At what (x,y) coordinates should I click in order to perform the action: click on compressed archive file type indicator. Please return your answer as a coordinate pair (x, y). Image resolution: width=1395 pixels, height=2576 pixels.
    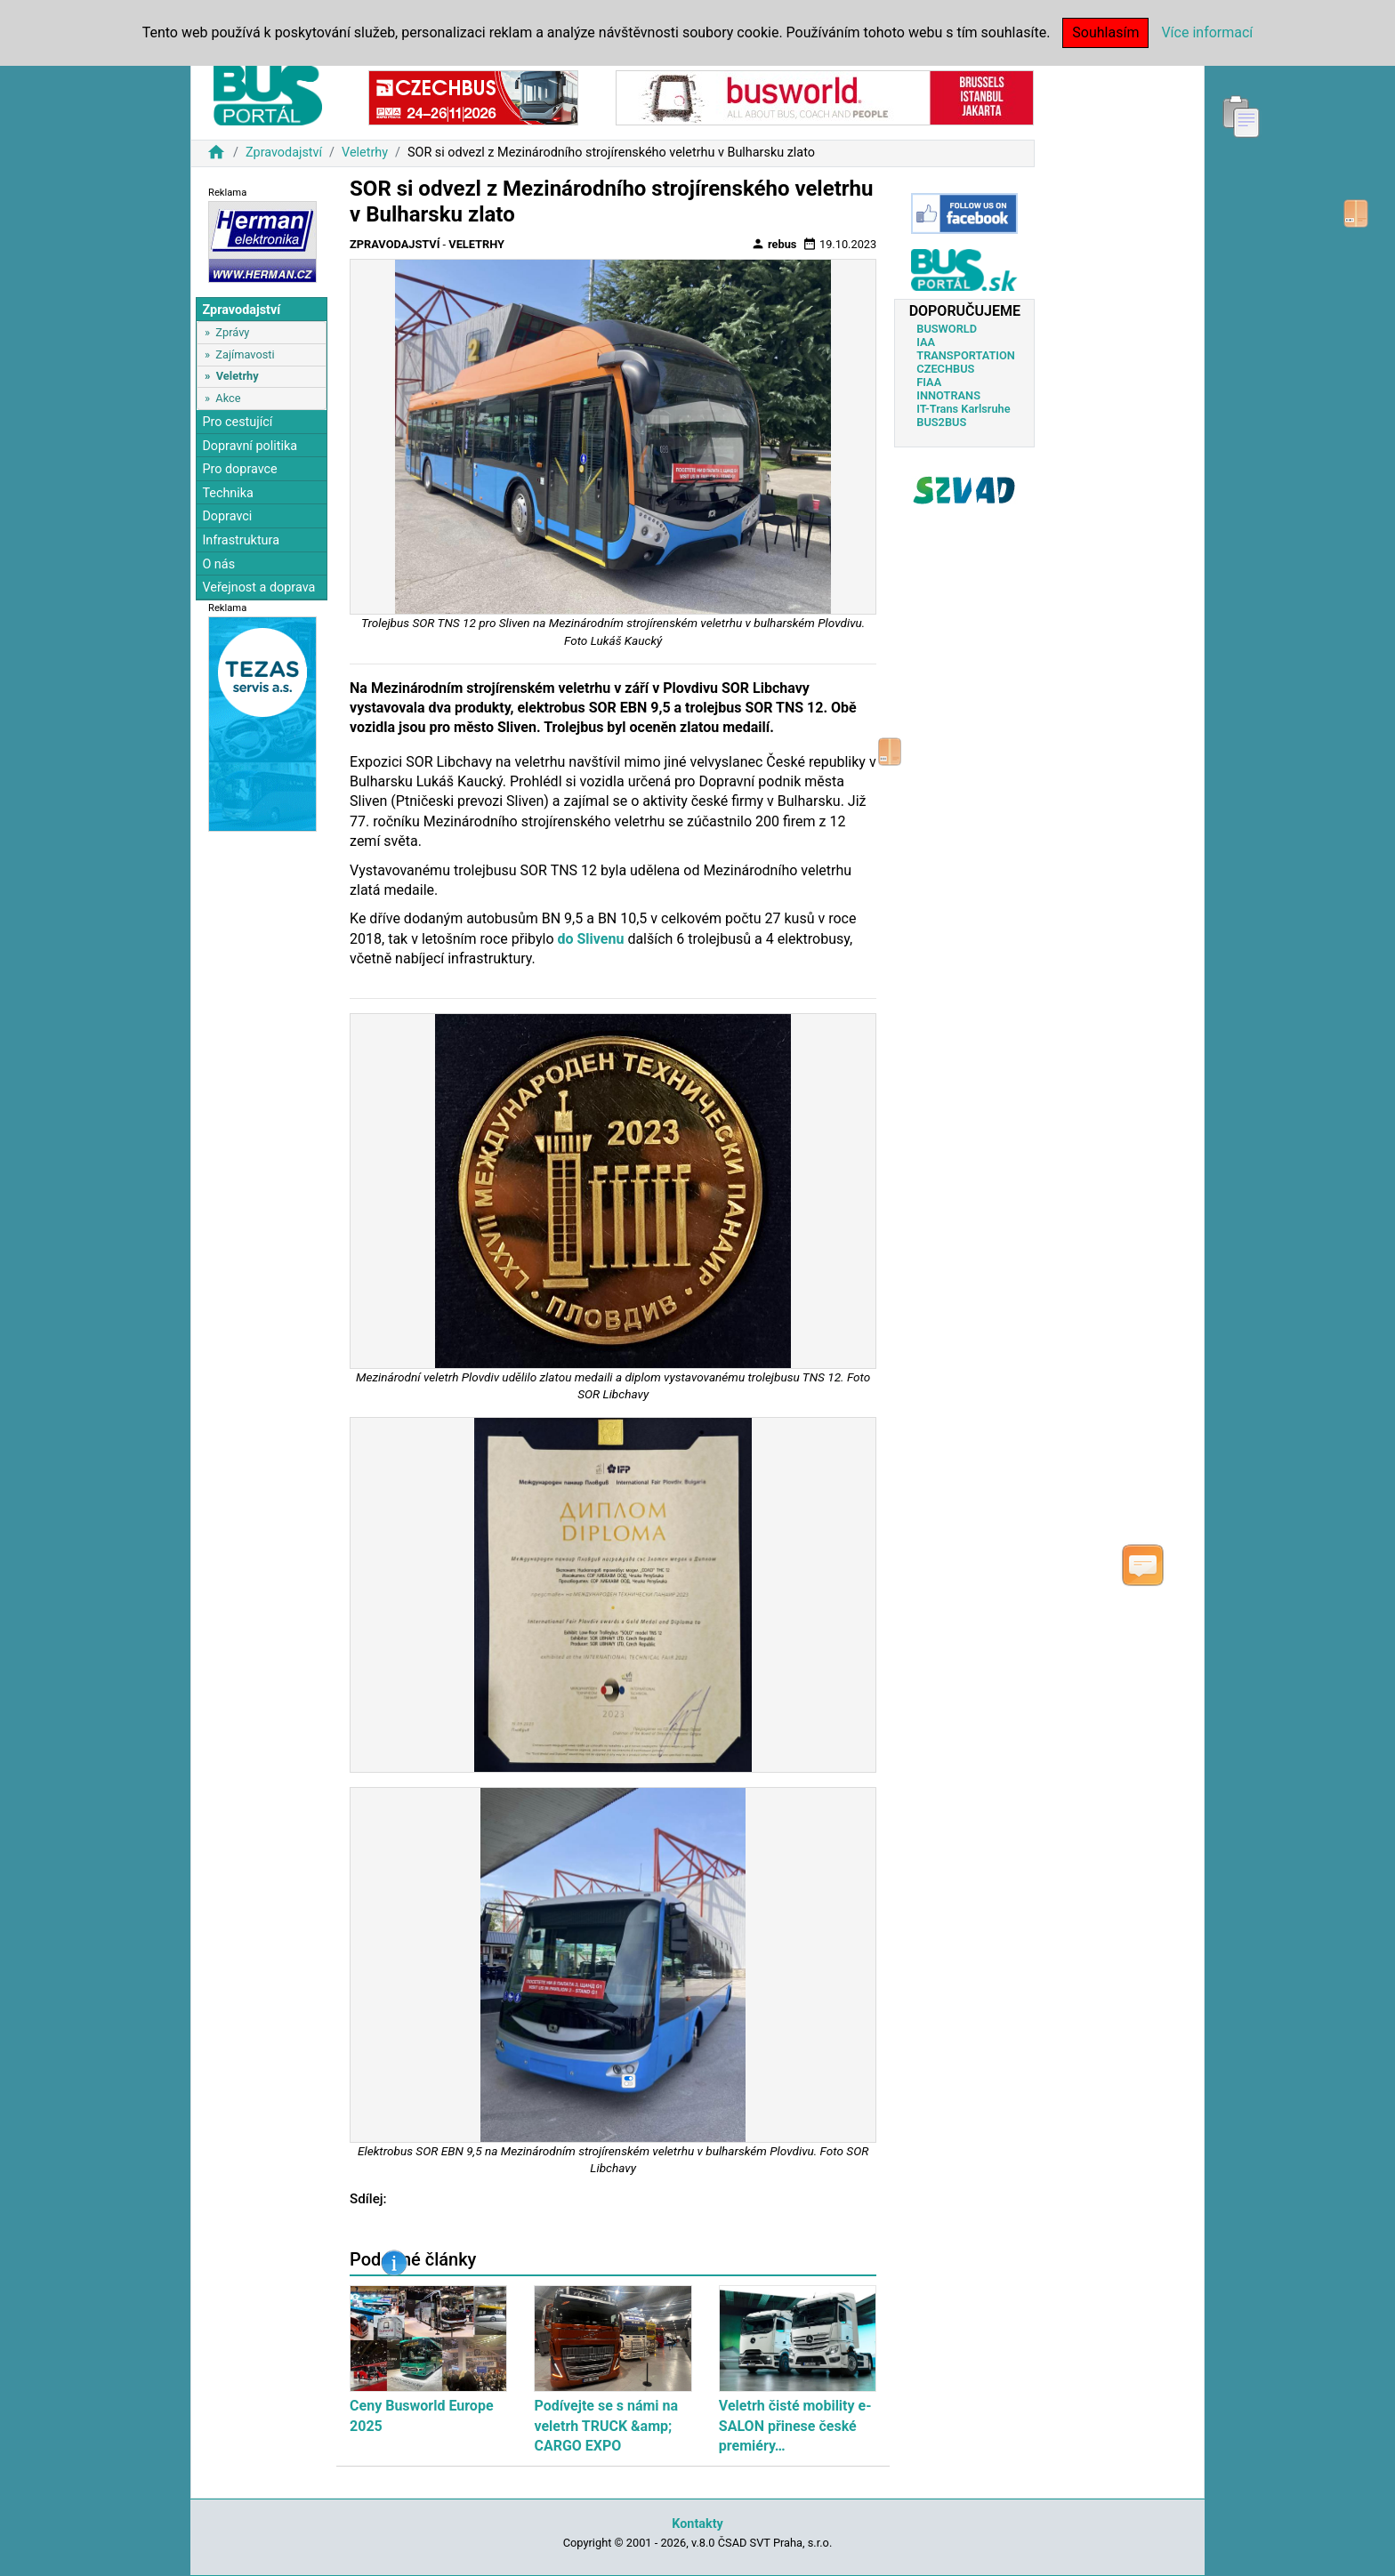
    Looking at the image, I should click on (1356, 213).